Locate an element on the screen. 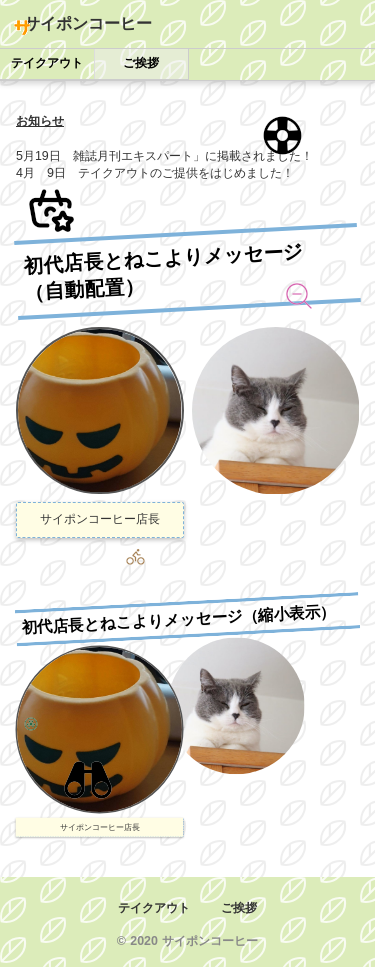  access help or support center is located at coordinates (282, 135).